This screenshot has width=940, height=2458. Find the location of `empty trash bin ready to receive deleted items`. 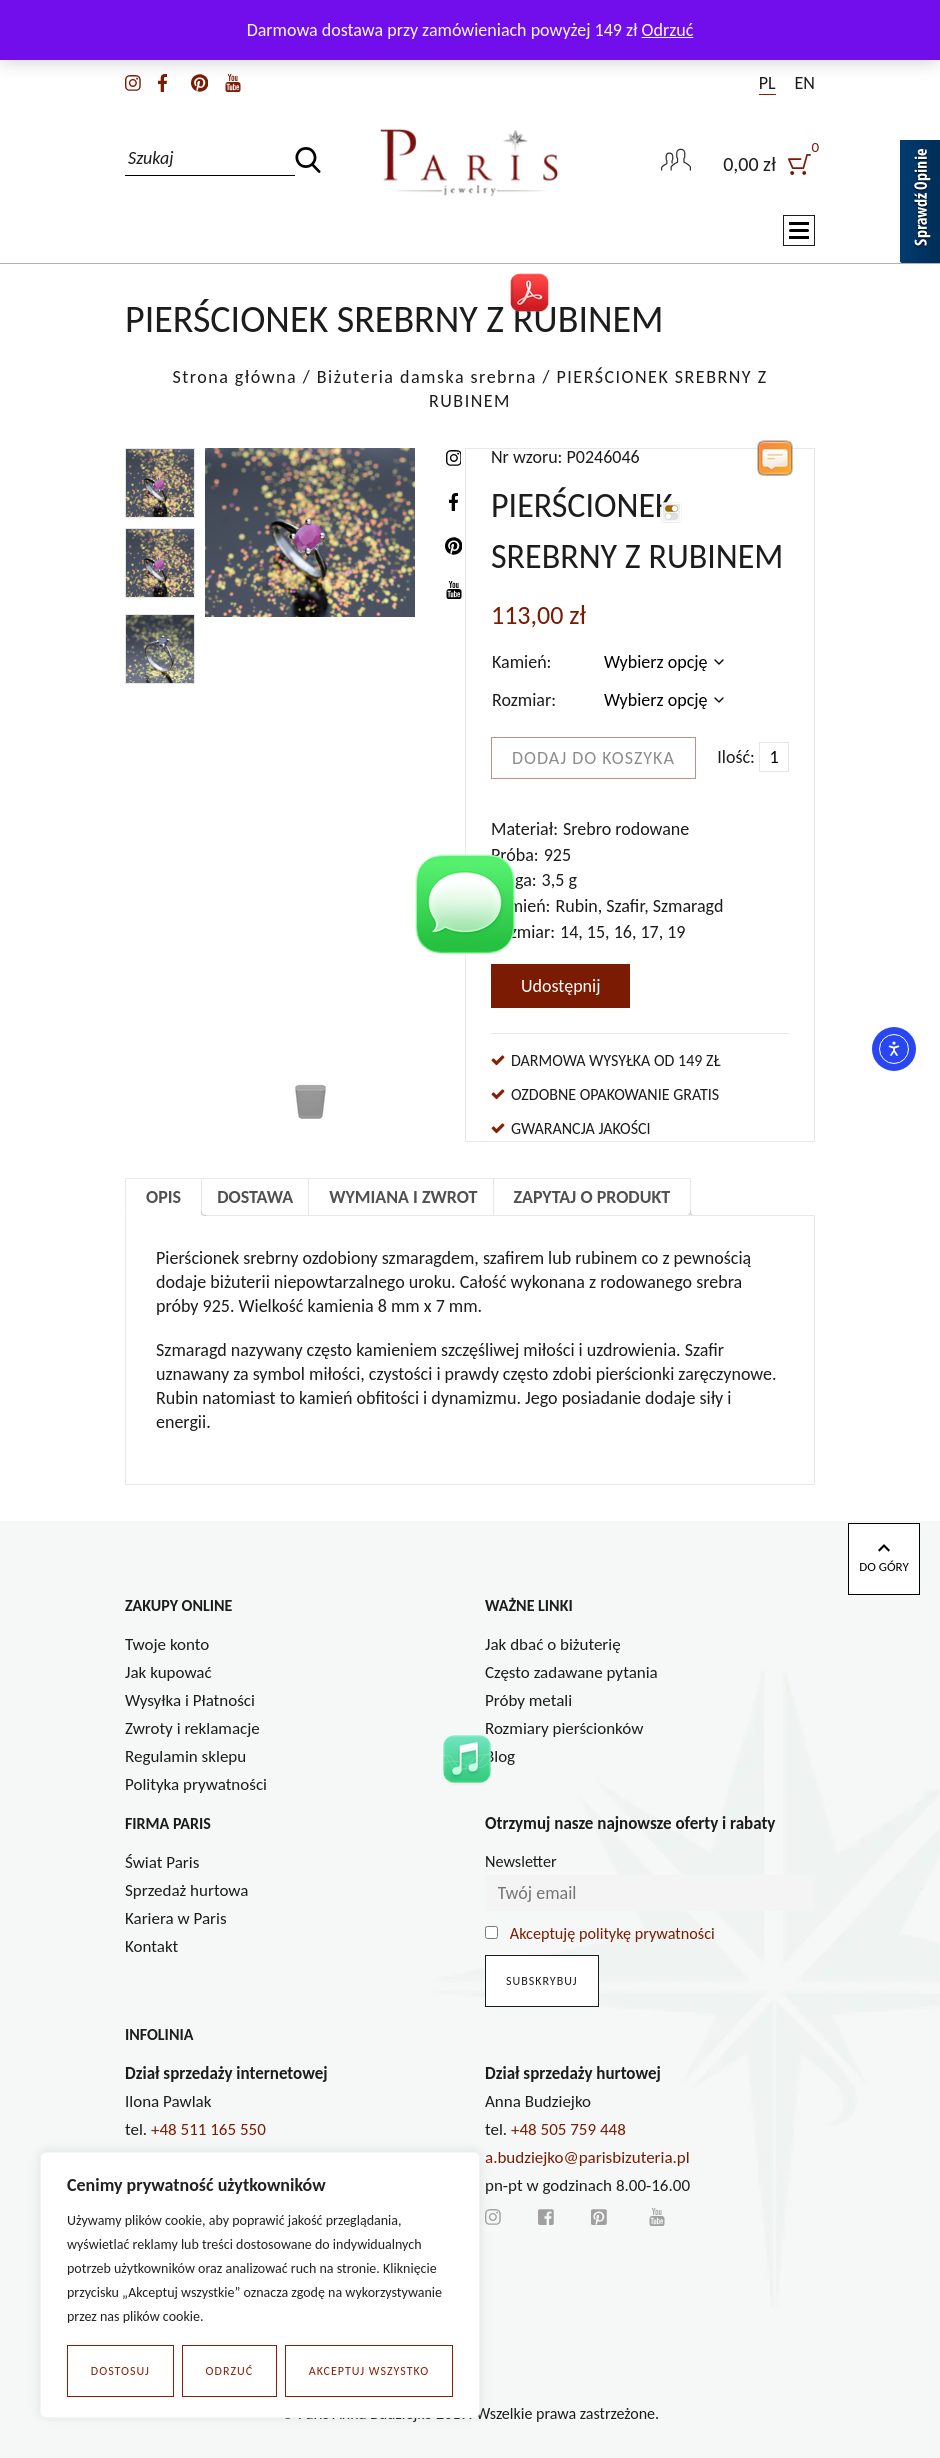

empty trash bin ready to receive deleted items is located at coordinates (310, 1101).